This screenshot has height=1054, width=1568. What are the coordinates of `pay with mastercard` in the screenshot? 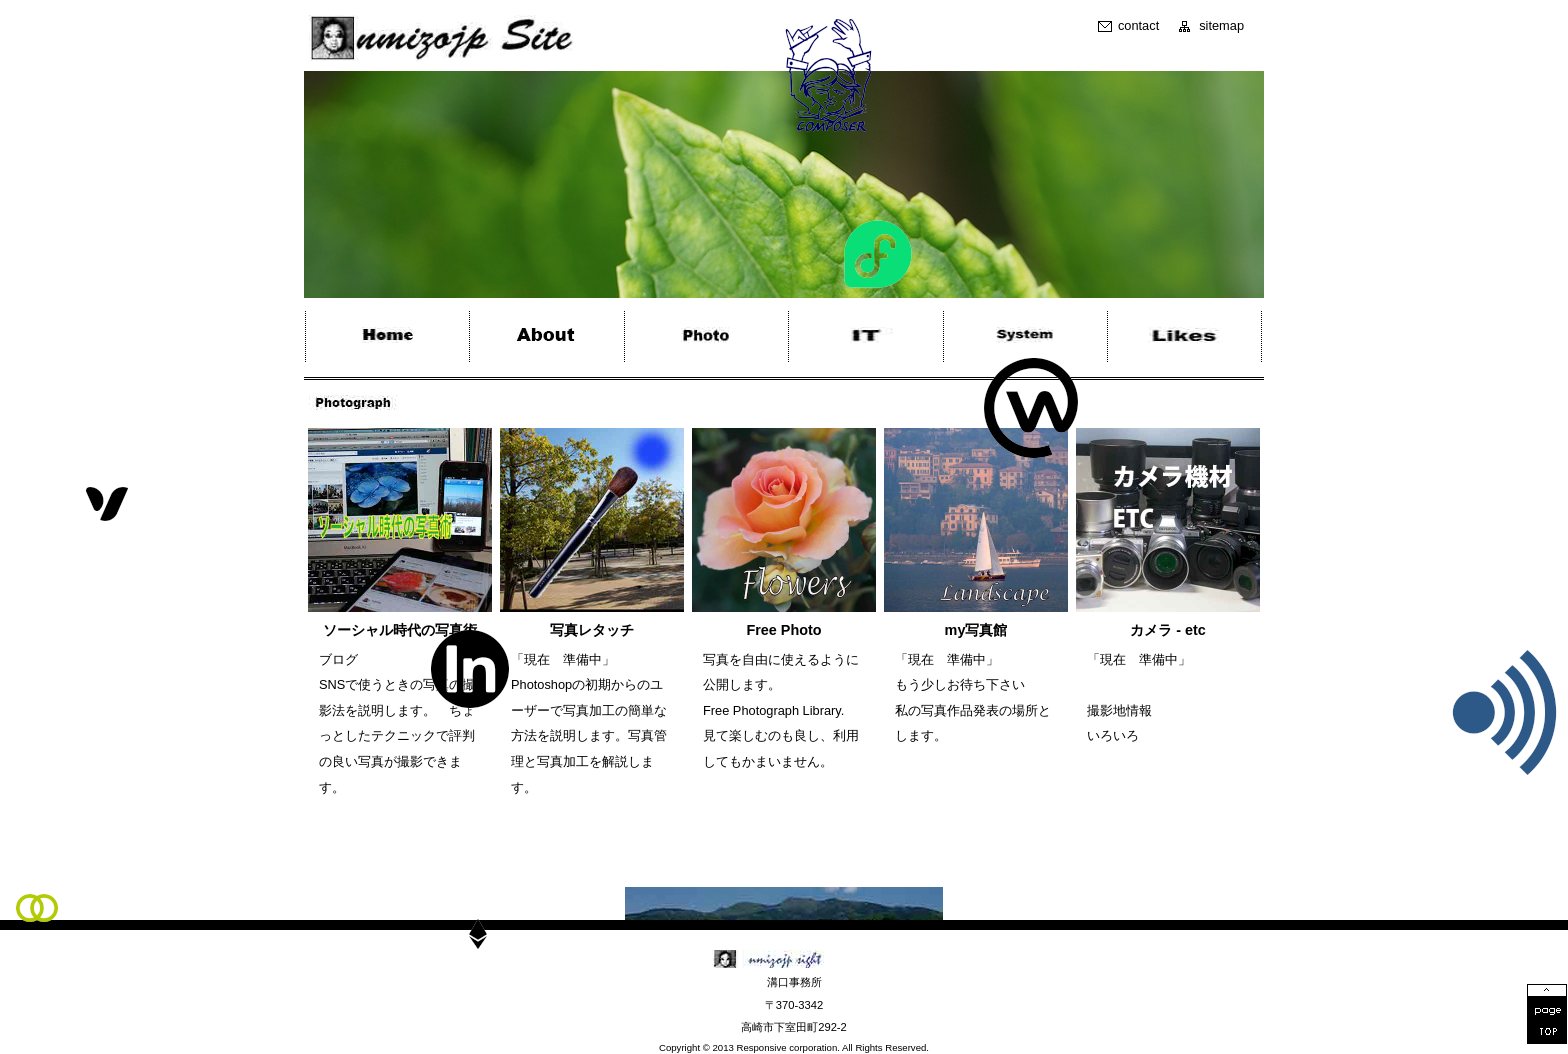 It's located at (37, 908).